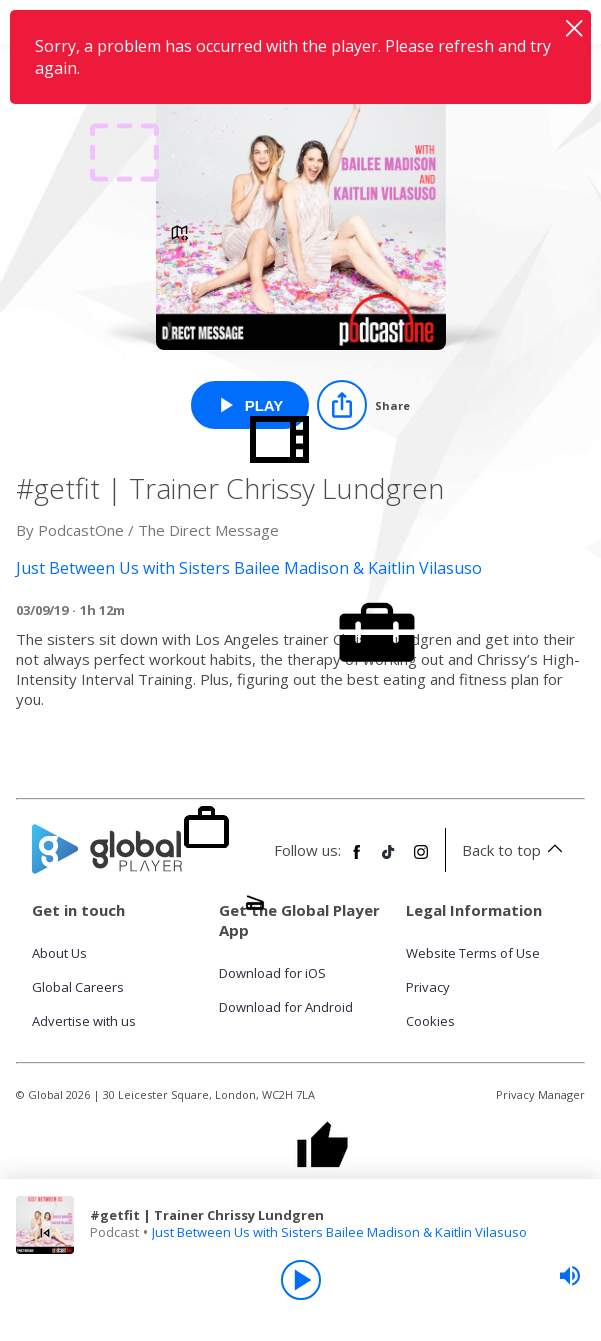 The image size is (601, 1341). Describe the element at coordinates (45, 1233) in the screenshot. I see `skip to the previous track` at that location.